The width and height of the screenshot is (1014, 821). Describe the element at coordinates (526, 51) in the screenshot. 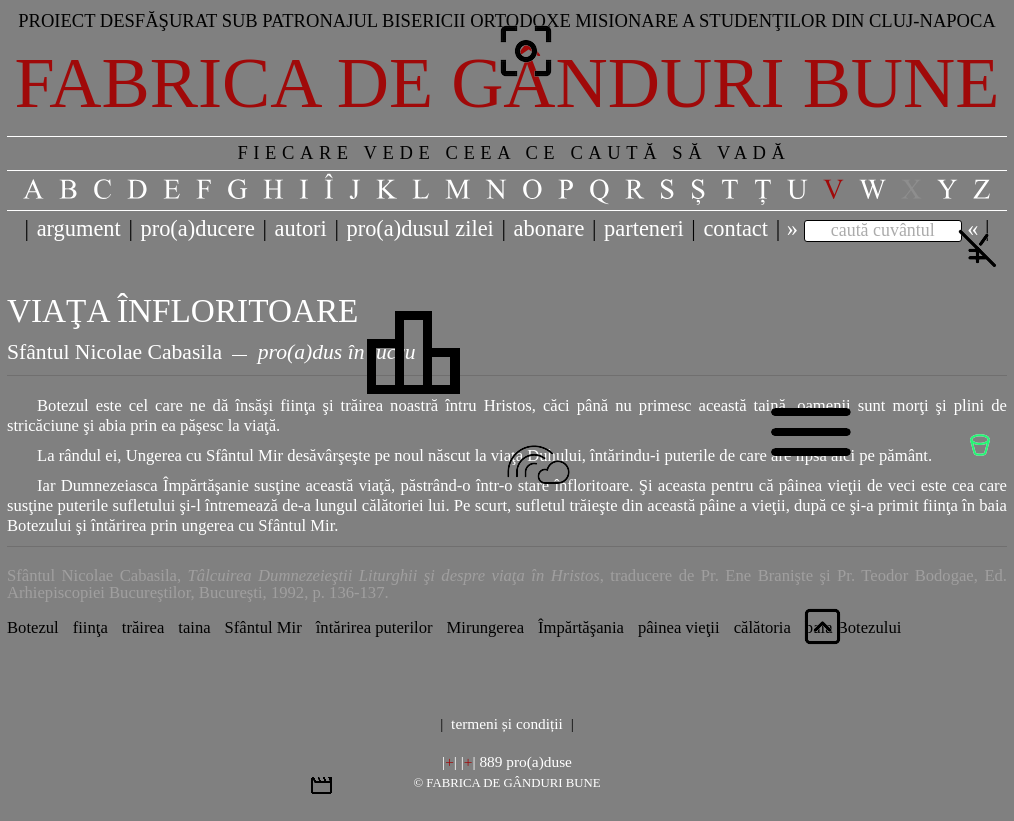

I see `center focus on camera viewfinder` at that location.